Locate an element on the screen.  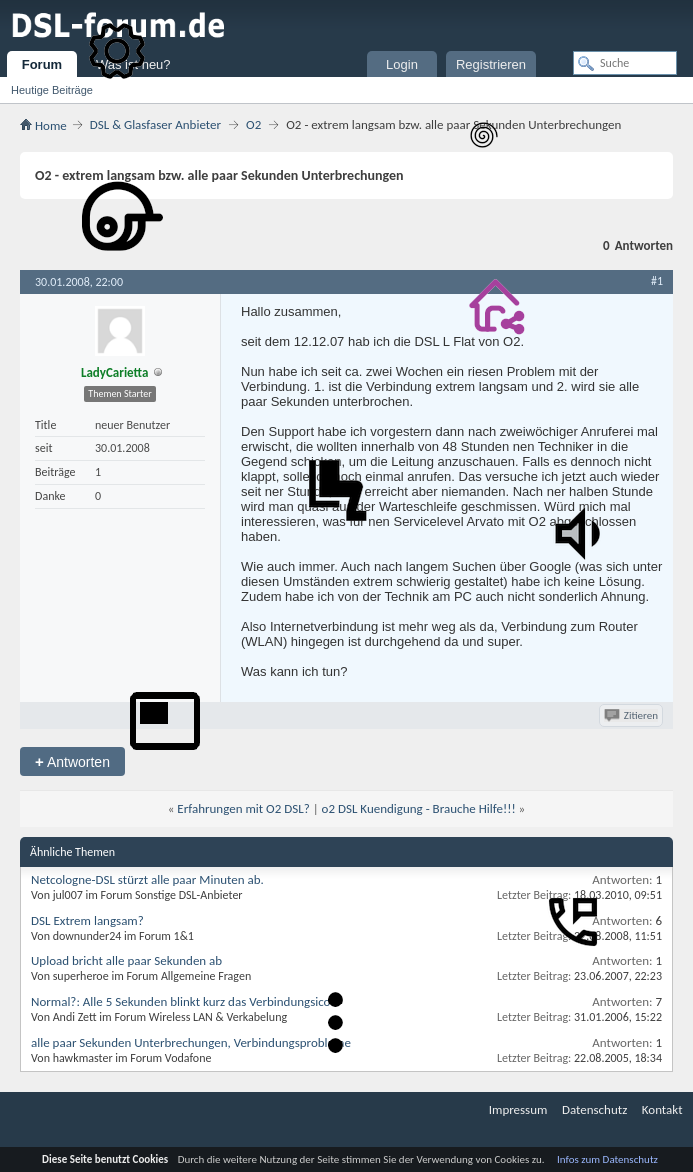
share your home address or location is located at coordinates (495, 305).